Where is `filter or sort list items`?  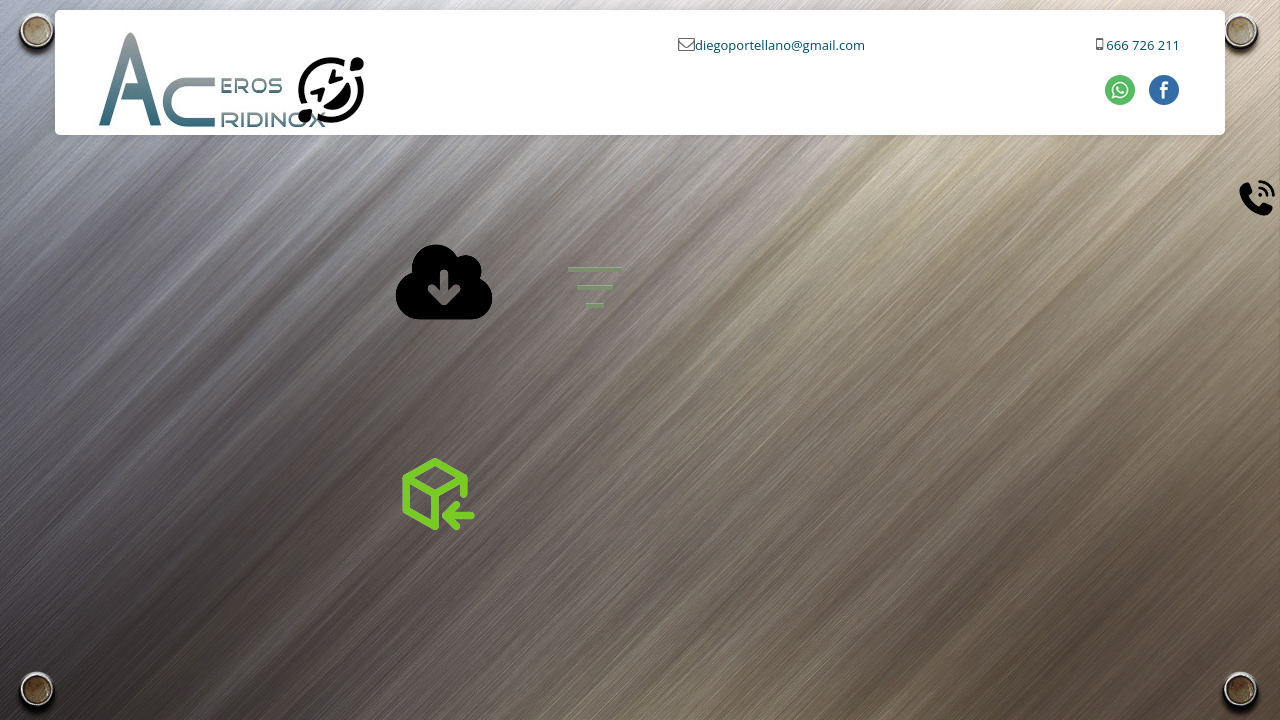 filter or sort list items is located at coordinates (595, 290).